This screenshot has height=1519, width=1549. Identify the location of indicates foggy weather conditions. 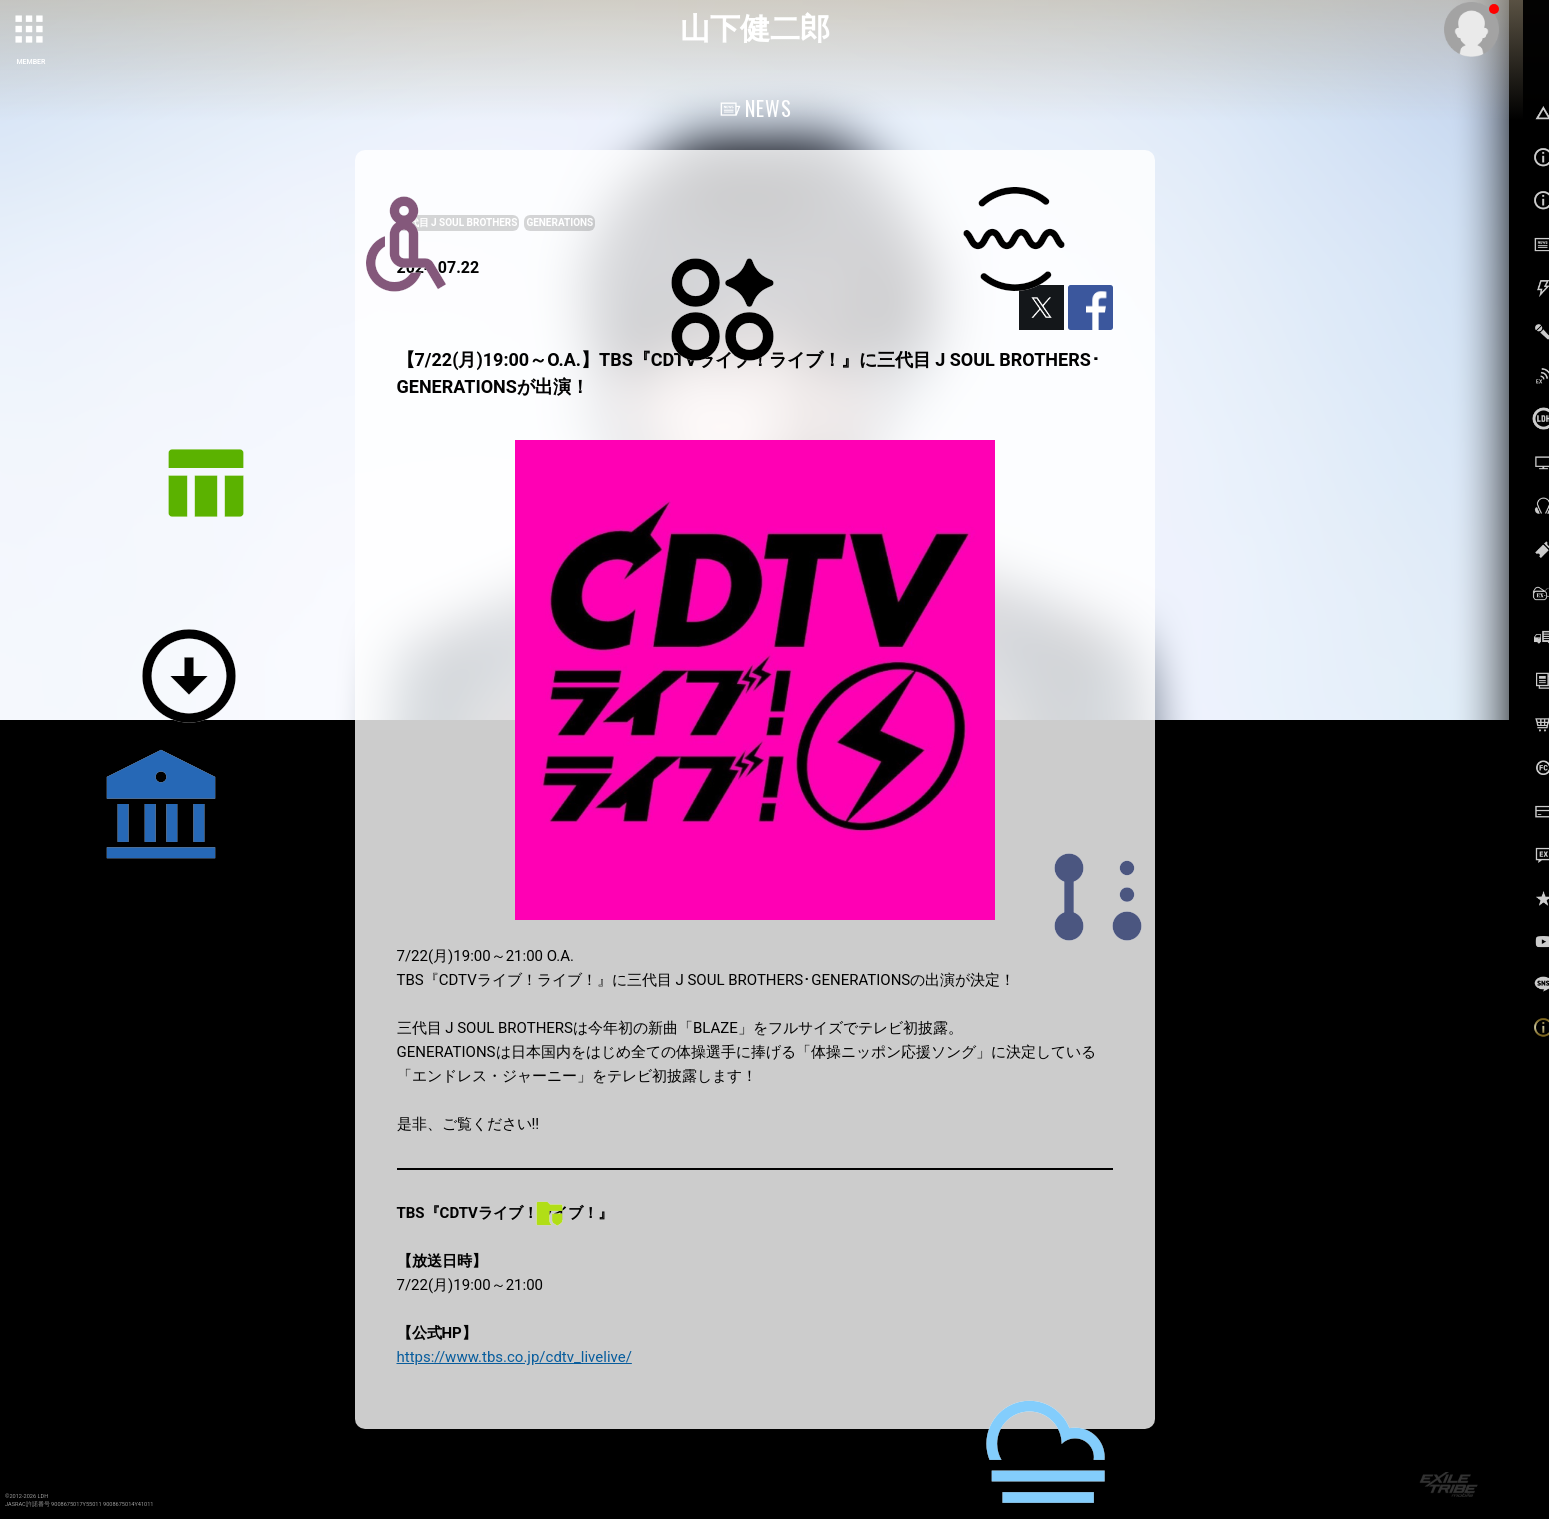
(1045, 1454).